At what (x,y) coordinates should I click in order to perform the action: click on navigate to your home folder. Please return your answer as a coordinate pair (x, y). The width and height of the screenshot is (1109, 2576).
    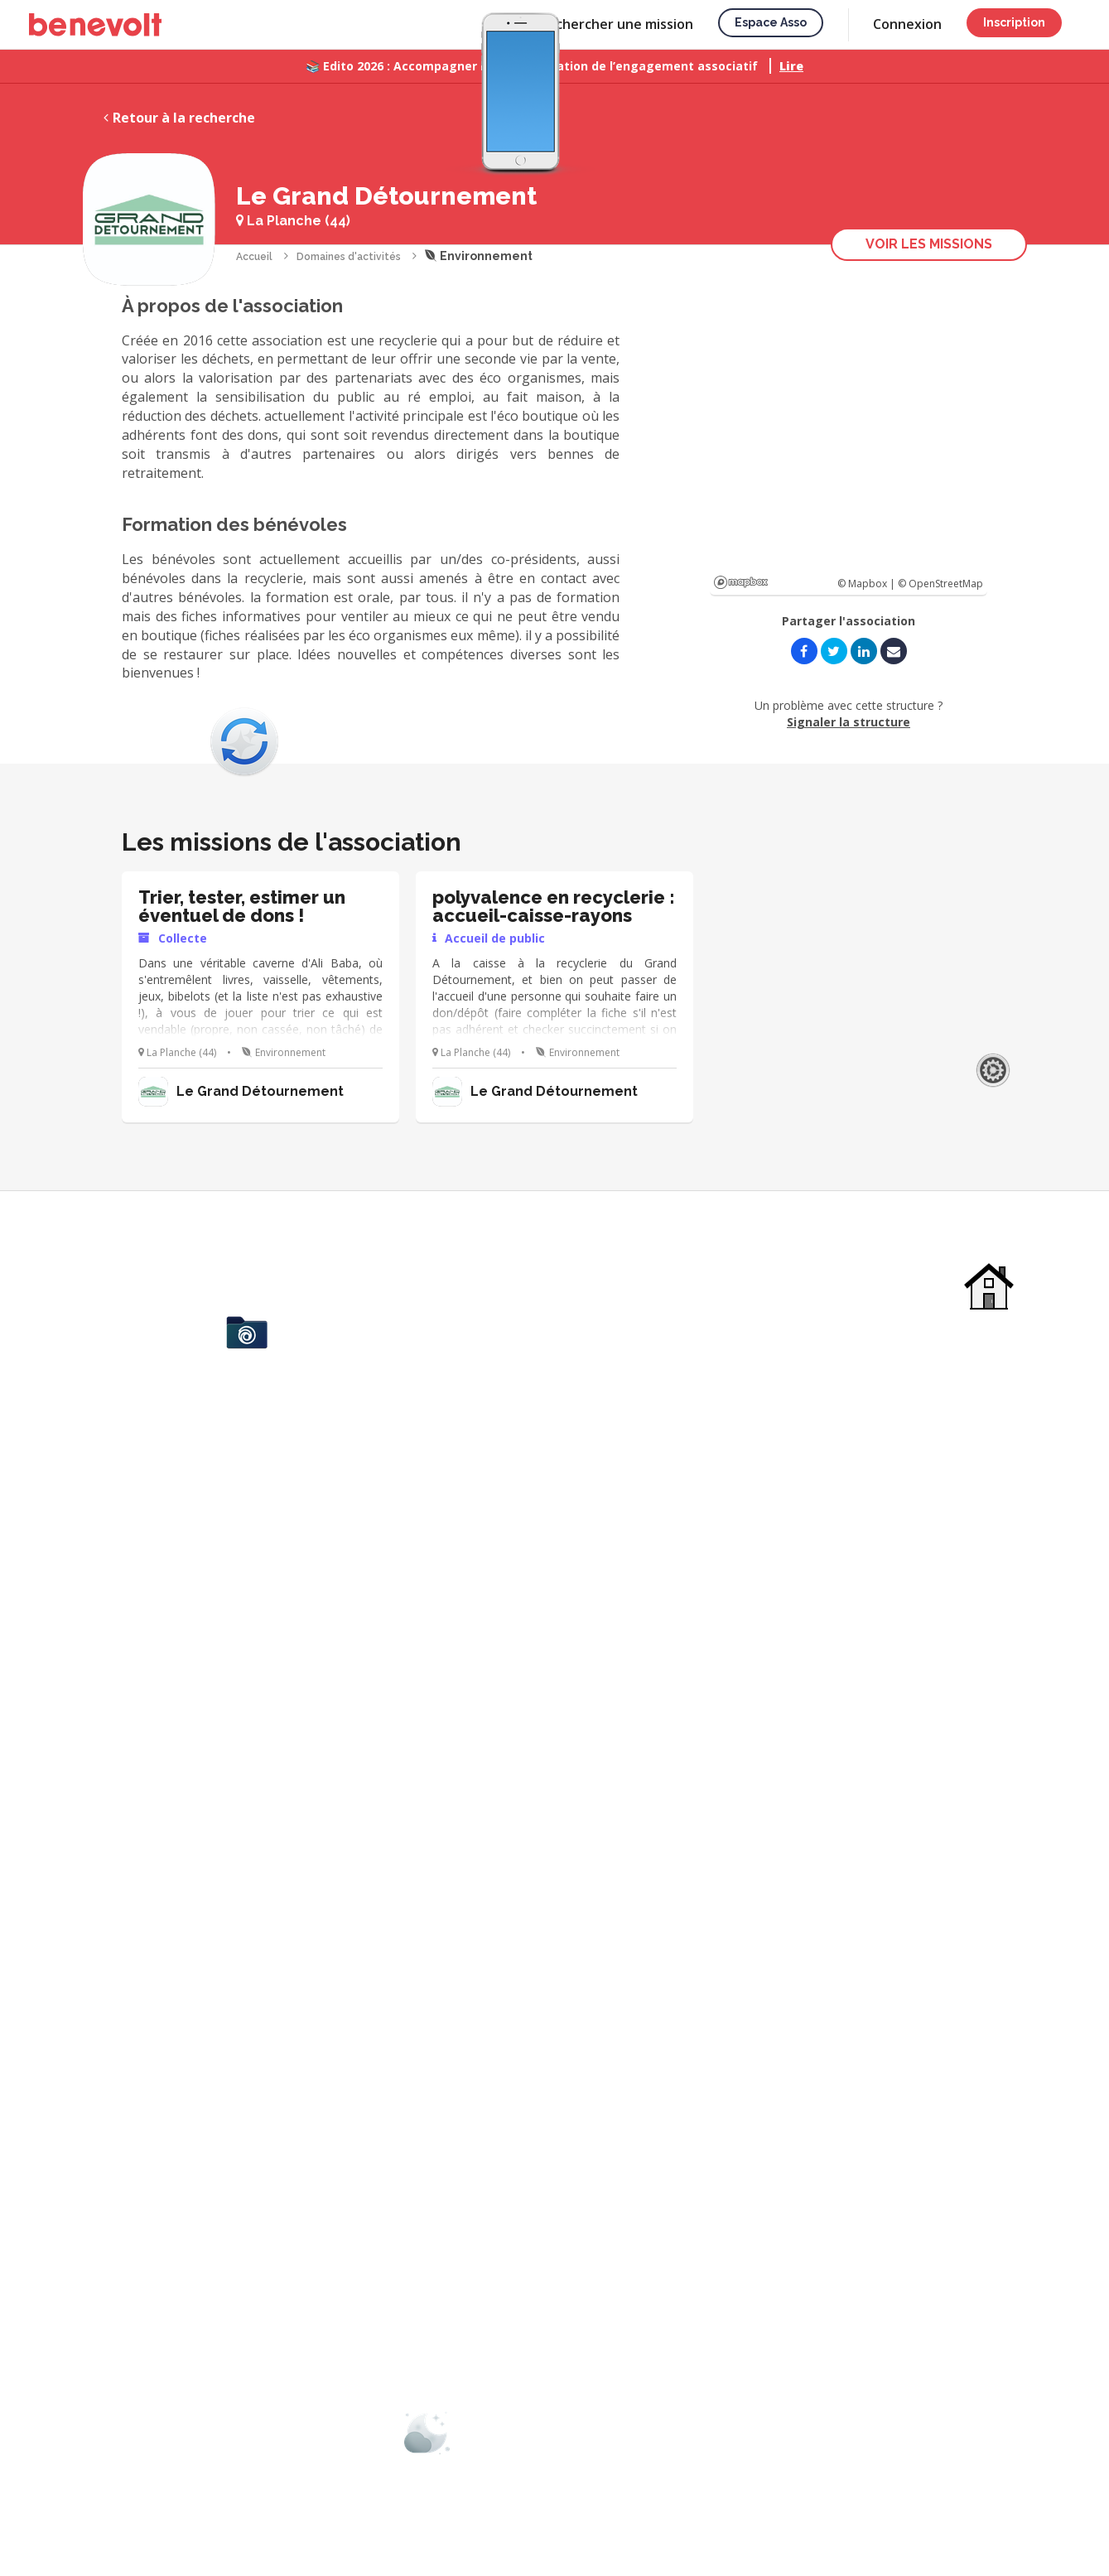
    Looking at the image, I should click on (989, 1286).